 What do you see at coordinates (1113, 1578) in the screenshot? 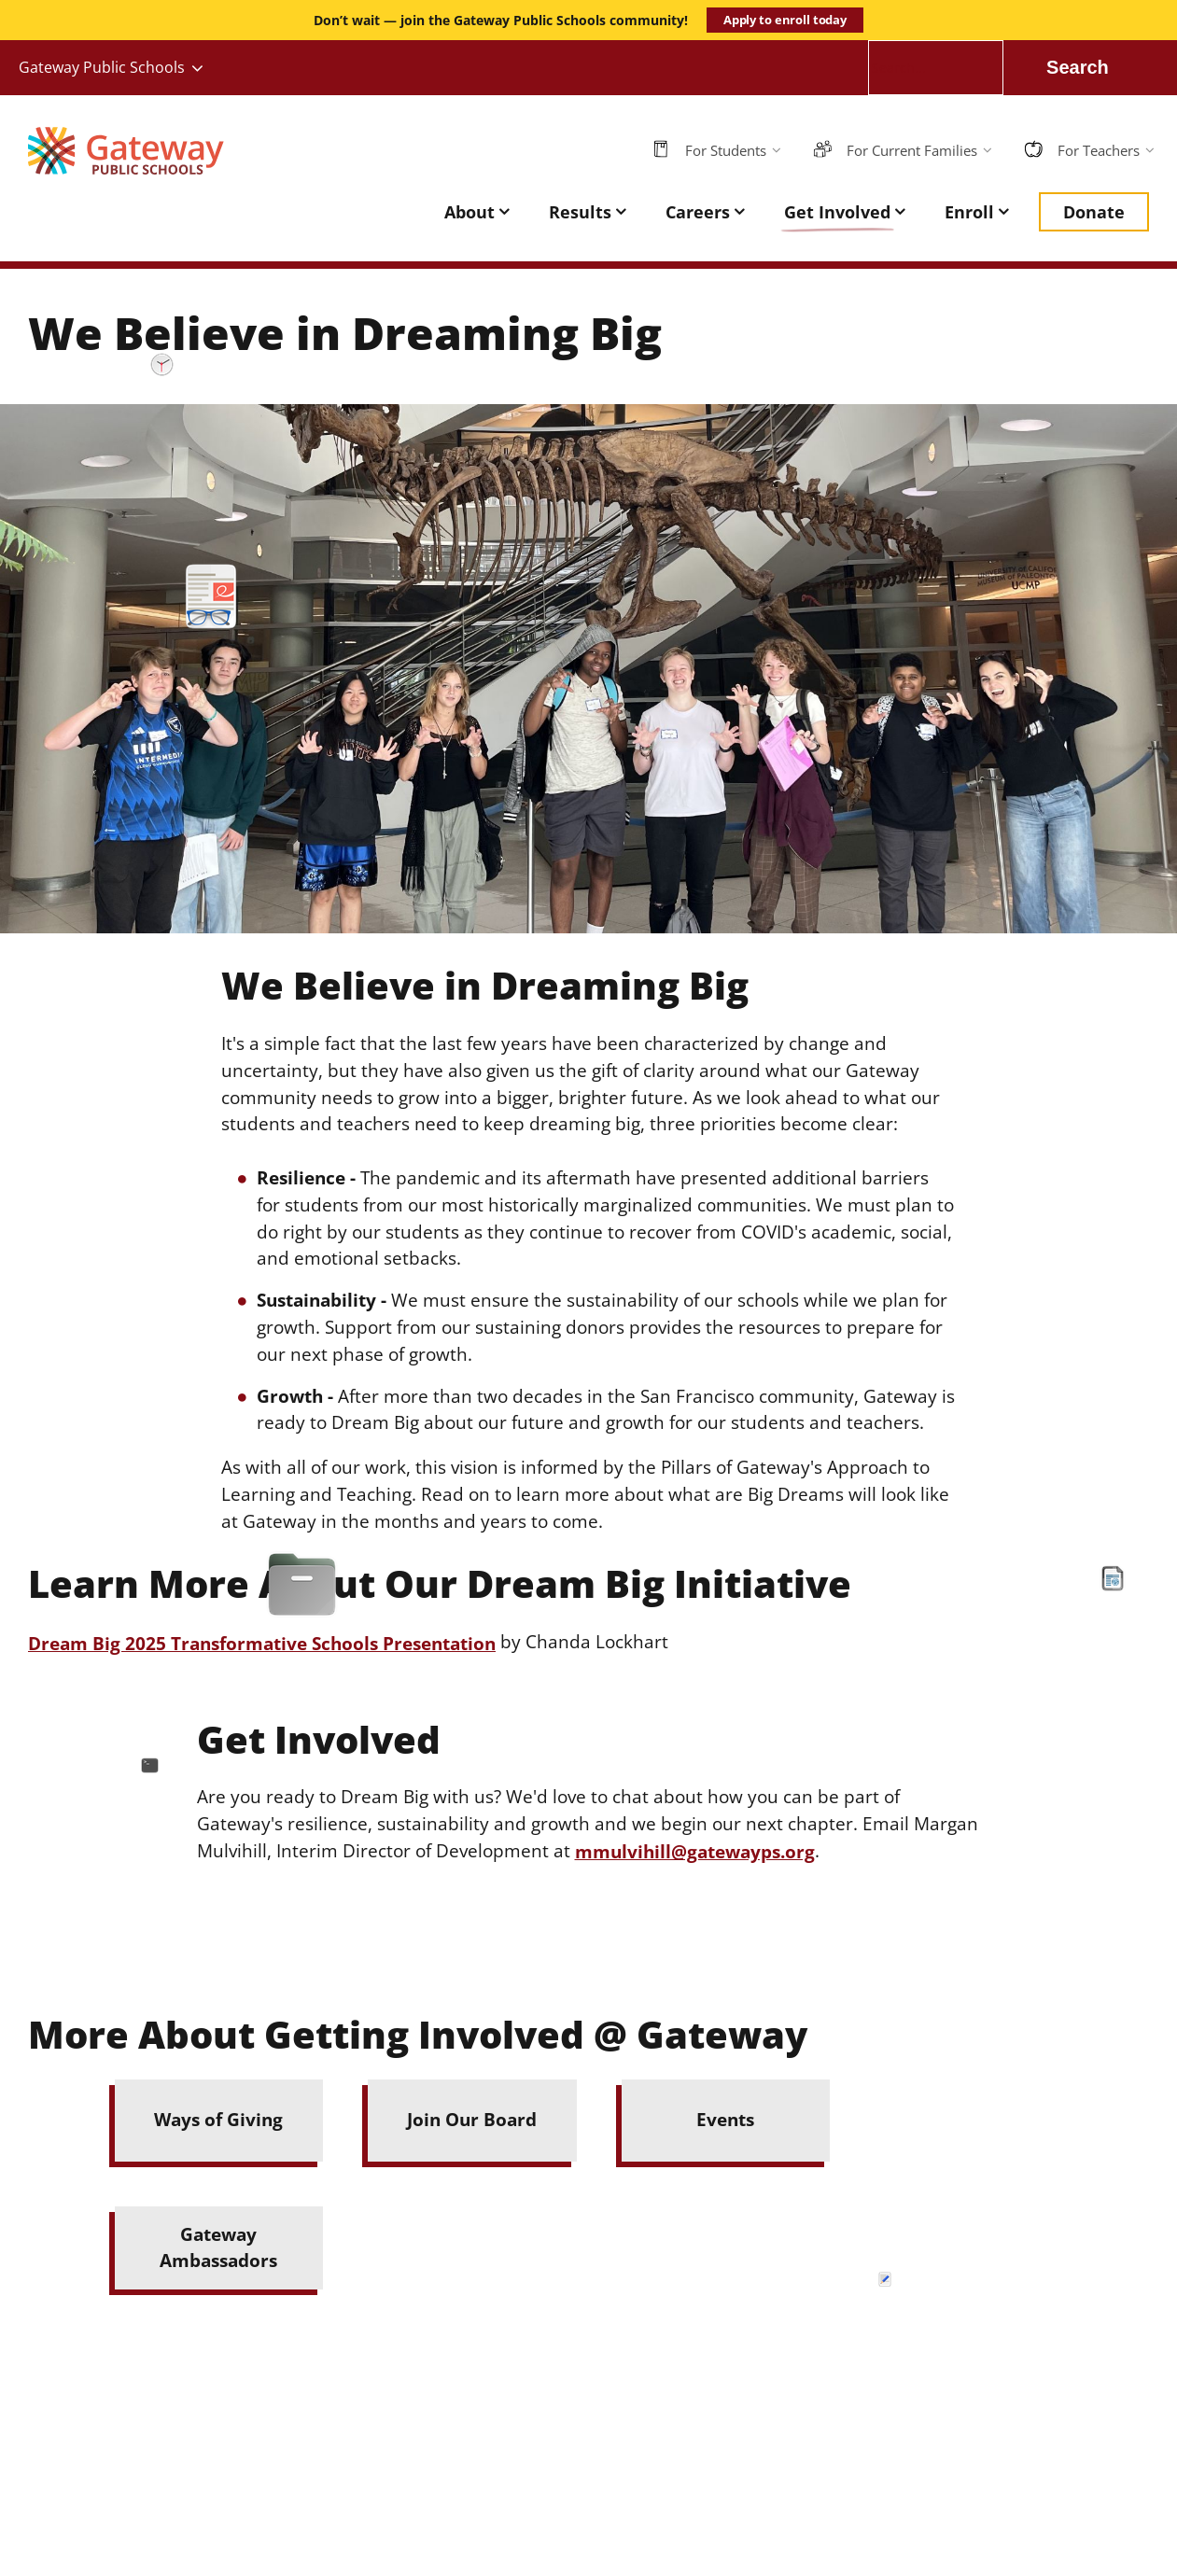
I see `libreoffice web template file type` at bounding box center [1113, 1578].